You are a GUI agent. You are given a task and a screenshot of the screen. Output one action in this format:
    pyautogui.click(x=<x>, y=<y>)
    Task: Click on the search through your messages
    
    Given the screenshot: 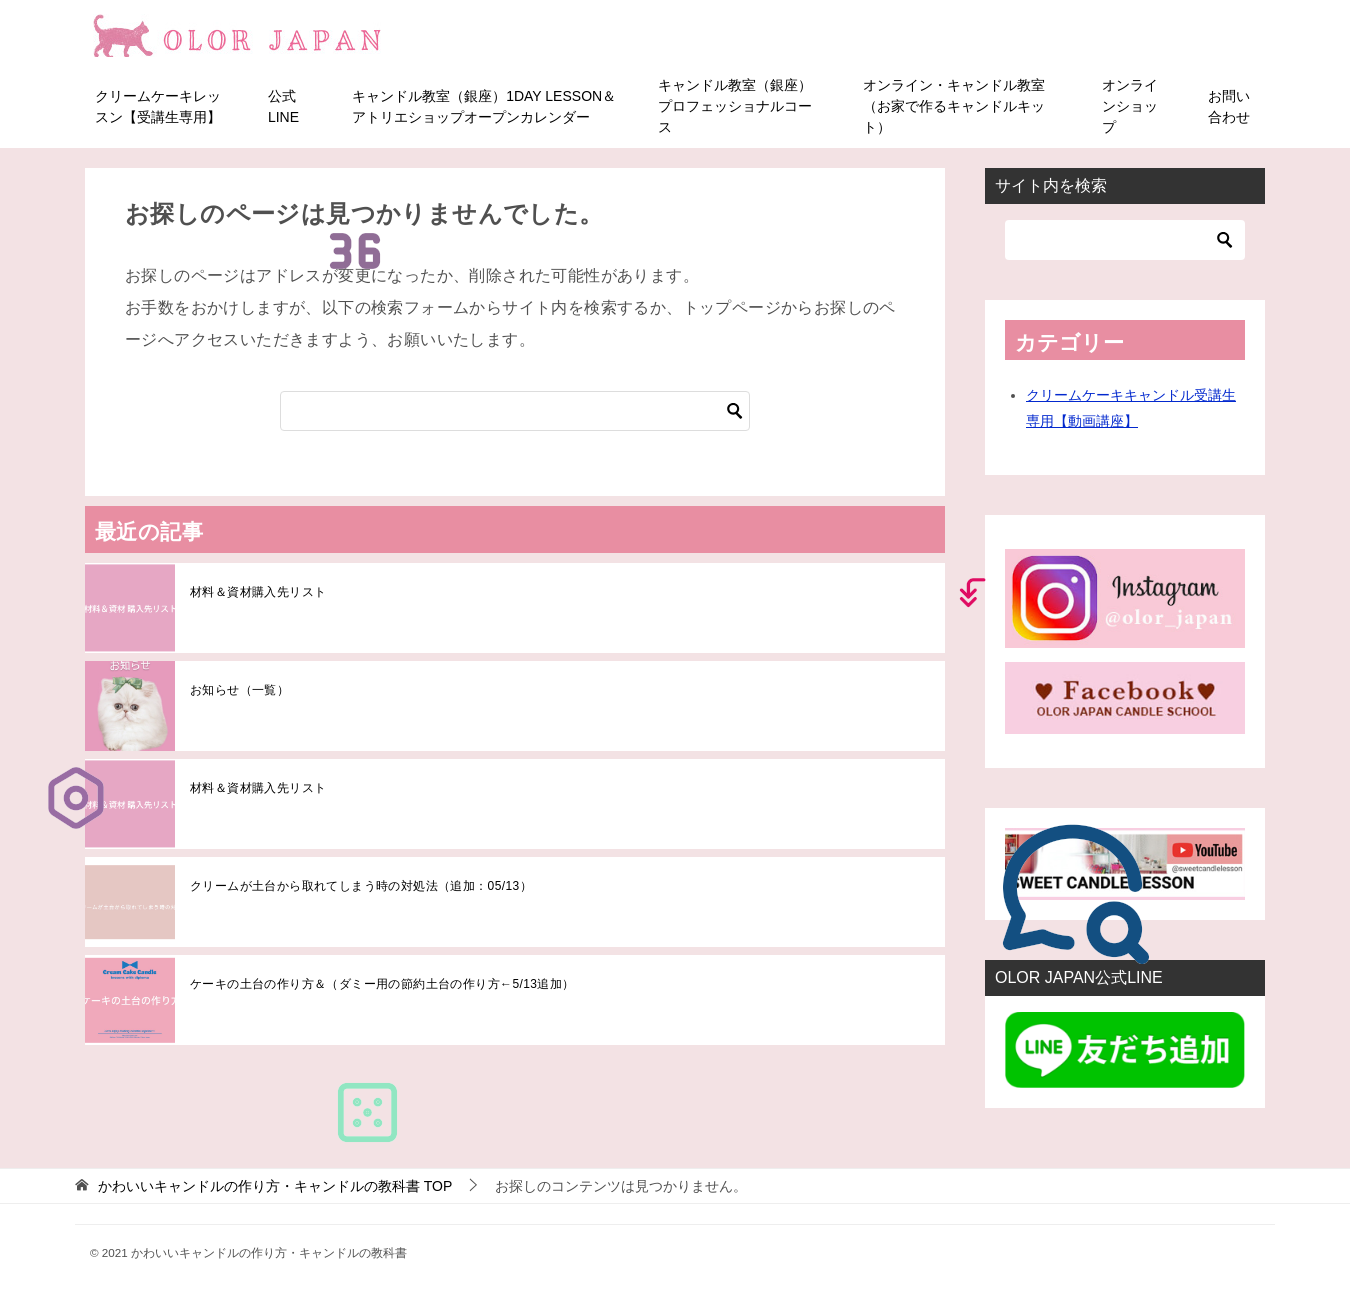 What is the action you would take?
    pyautogui.click(x=1072, y=887)
    